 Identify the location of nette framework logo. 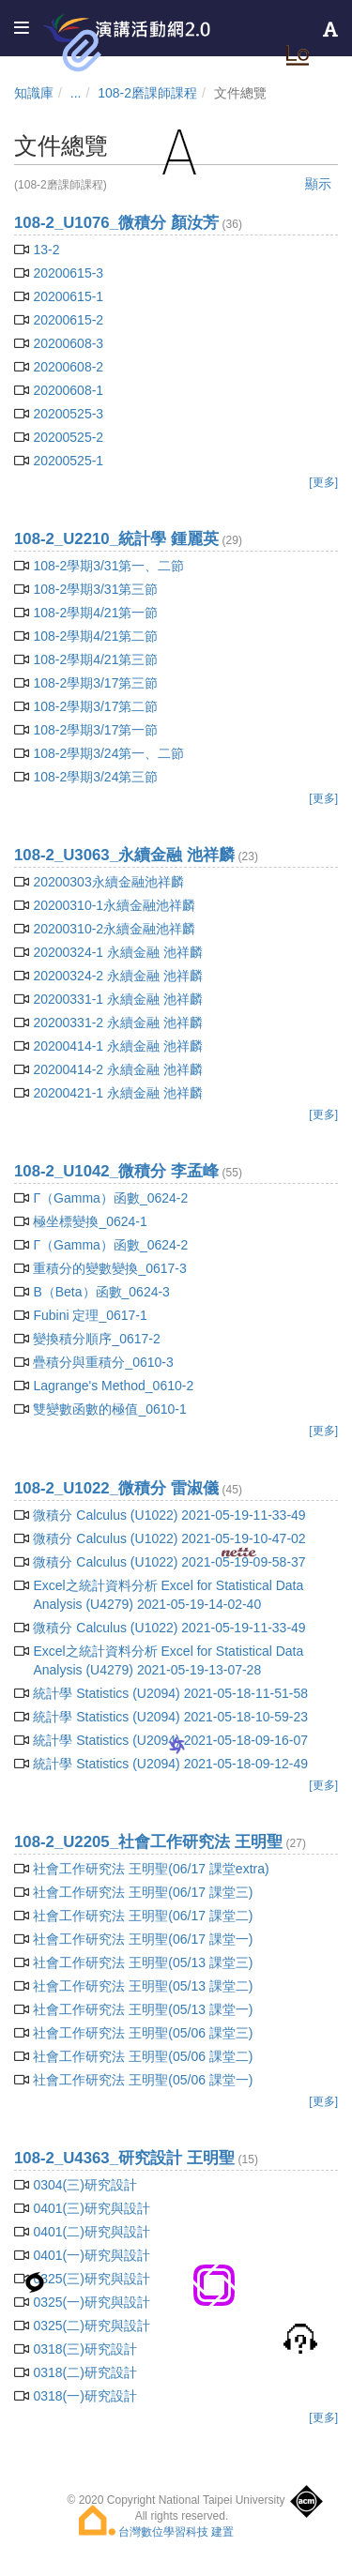
(238, 1552).